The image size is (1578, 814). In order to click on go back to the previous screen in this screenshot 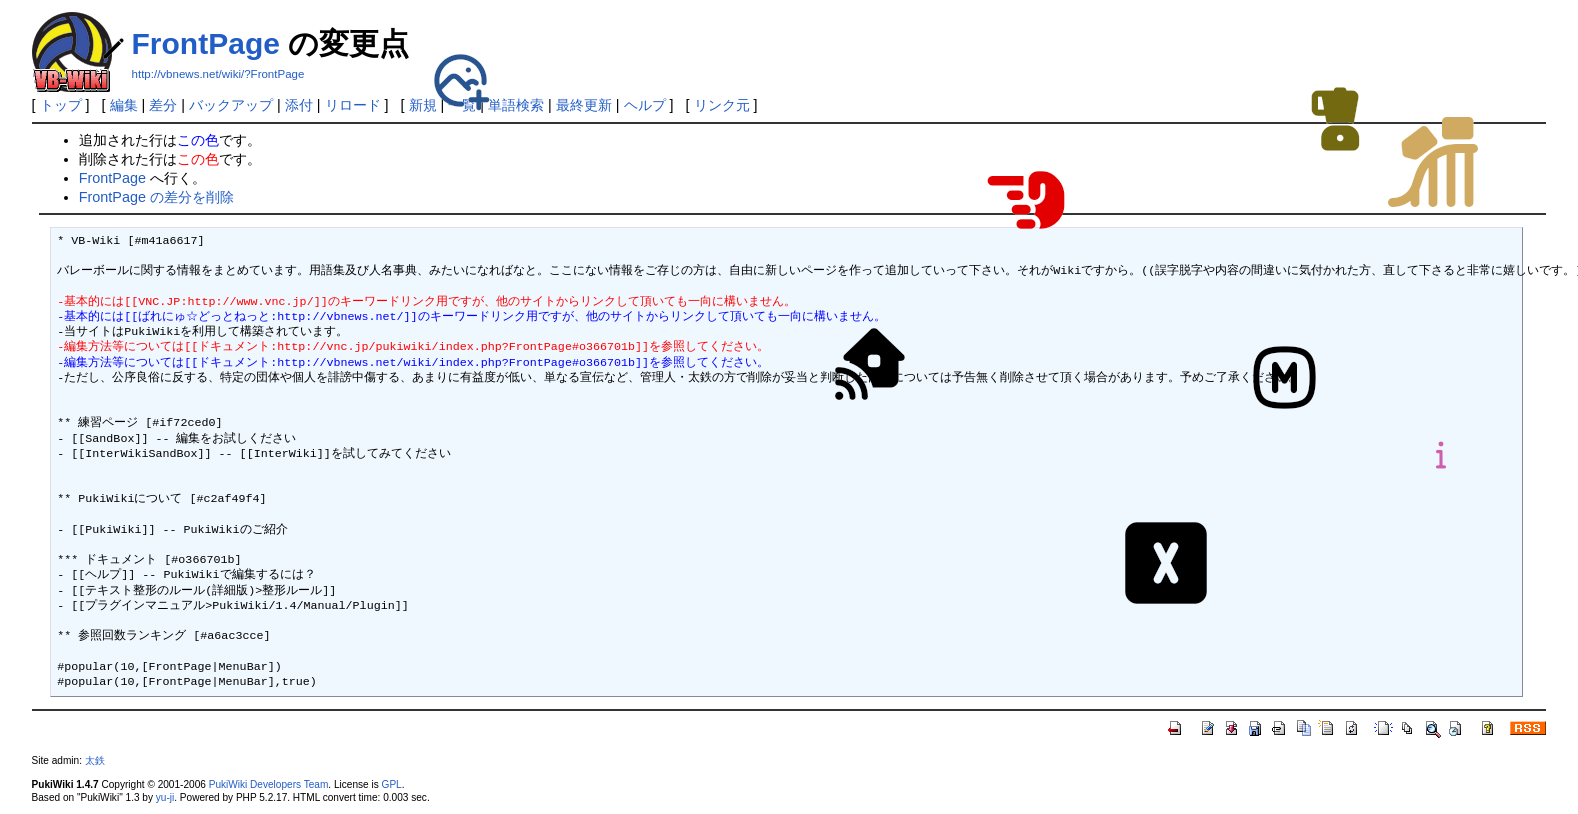, I will do `click(1026, 200)`.